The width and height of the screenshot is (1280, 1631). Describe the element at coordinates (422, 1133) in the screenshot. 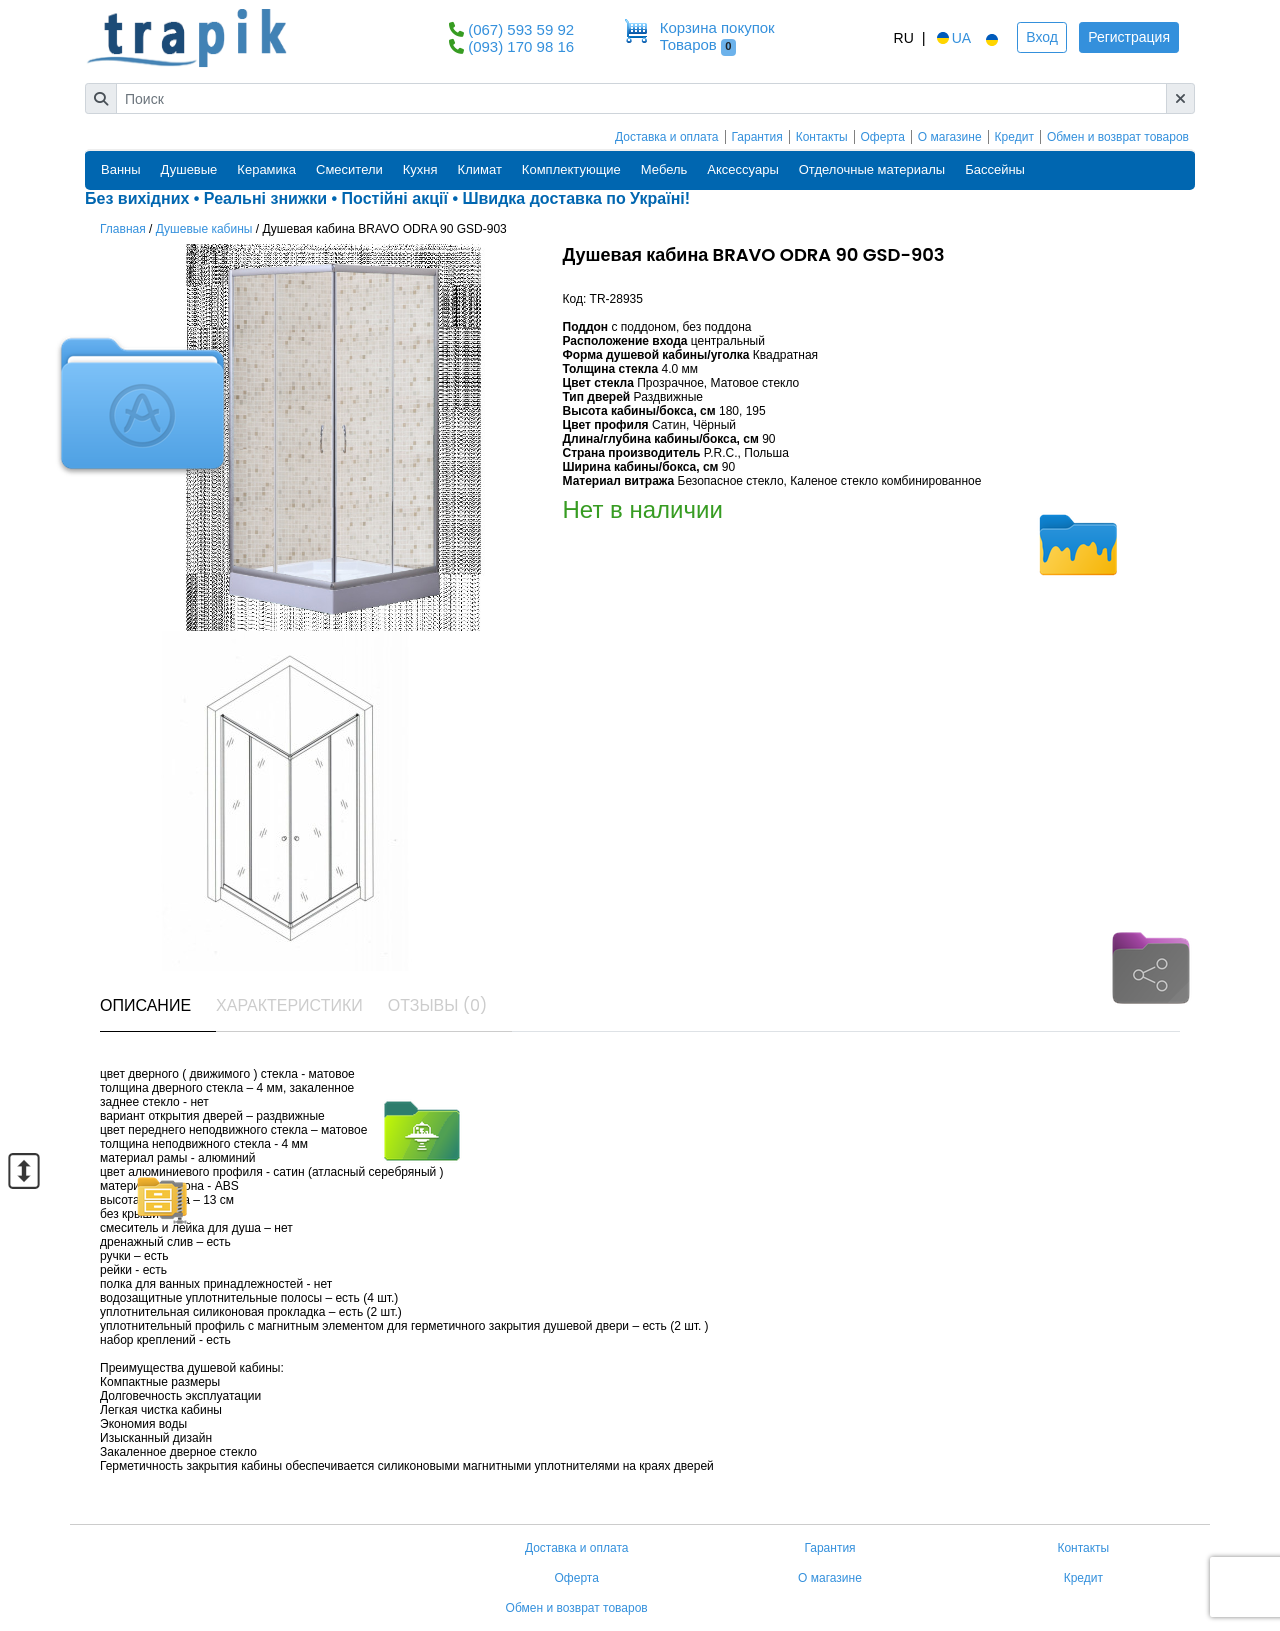

I see `open gamejolt games folder` at that location.